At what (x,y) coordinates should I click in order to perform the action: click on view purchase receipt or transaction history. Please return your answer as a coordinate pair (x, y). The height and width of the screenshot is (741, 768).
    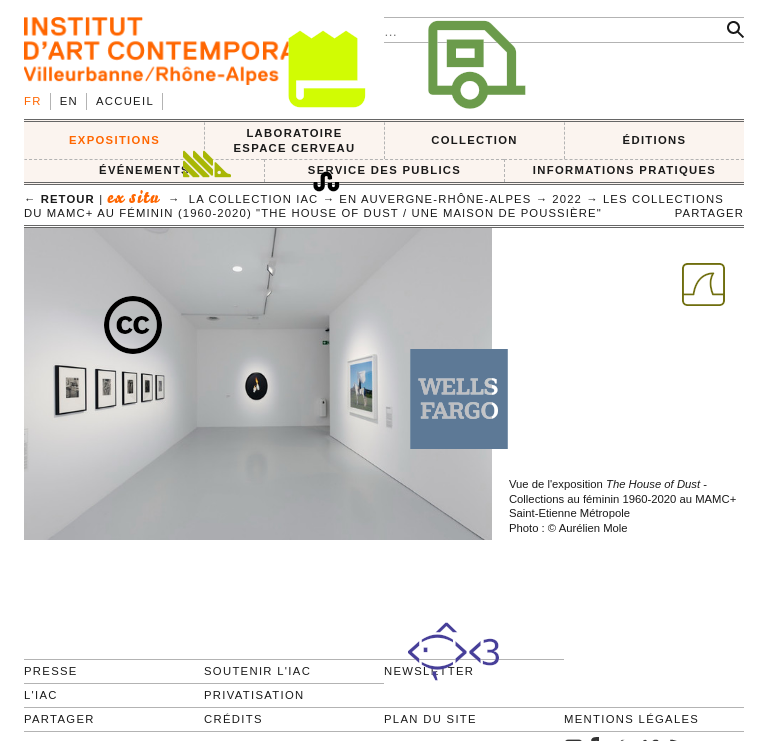
    Looking at the image, I should click on (323, 69).